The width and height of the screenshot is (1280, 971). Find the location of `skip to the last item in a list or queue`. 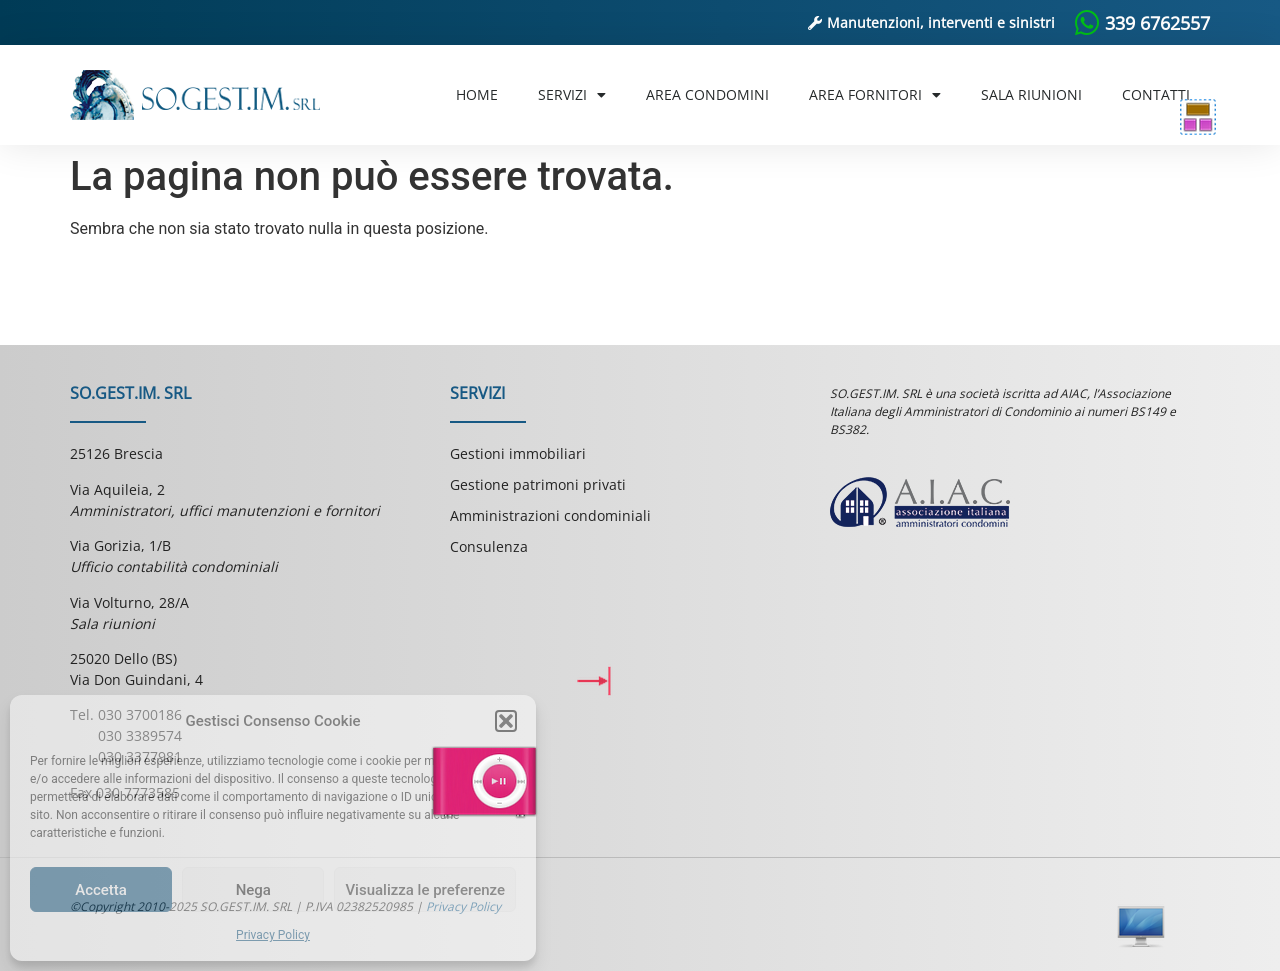

skip to the last item in a list or queue is located at coordinates (594, 681).